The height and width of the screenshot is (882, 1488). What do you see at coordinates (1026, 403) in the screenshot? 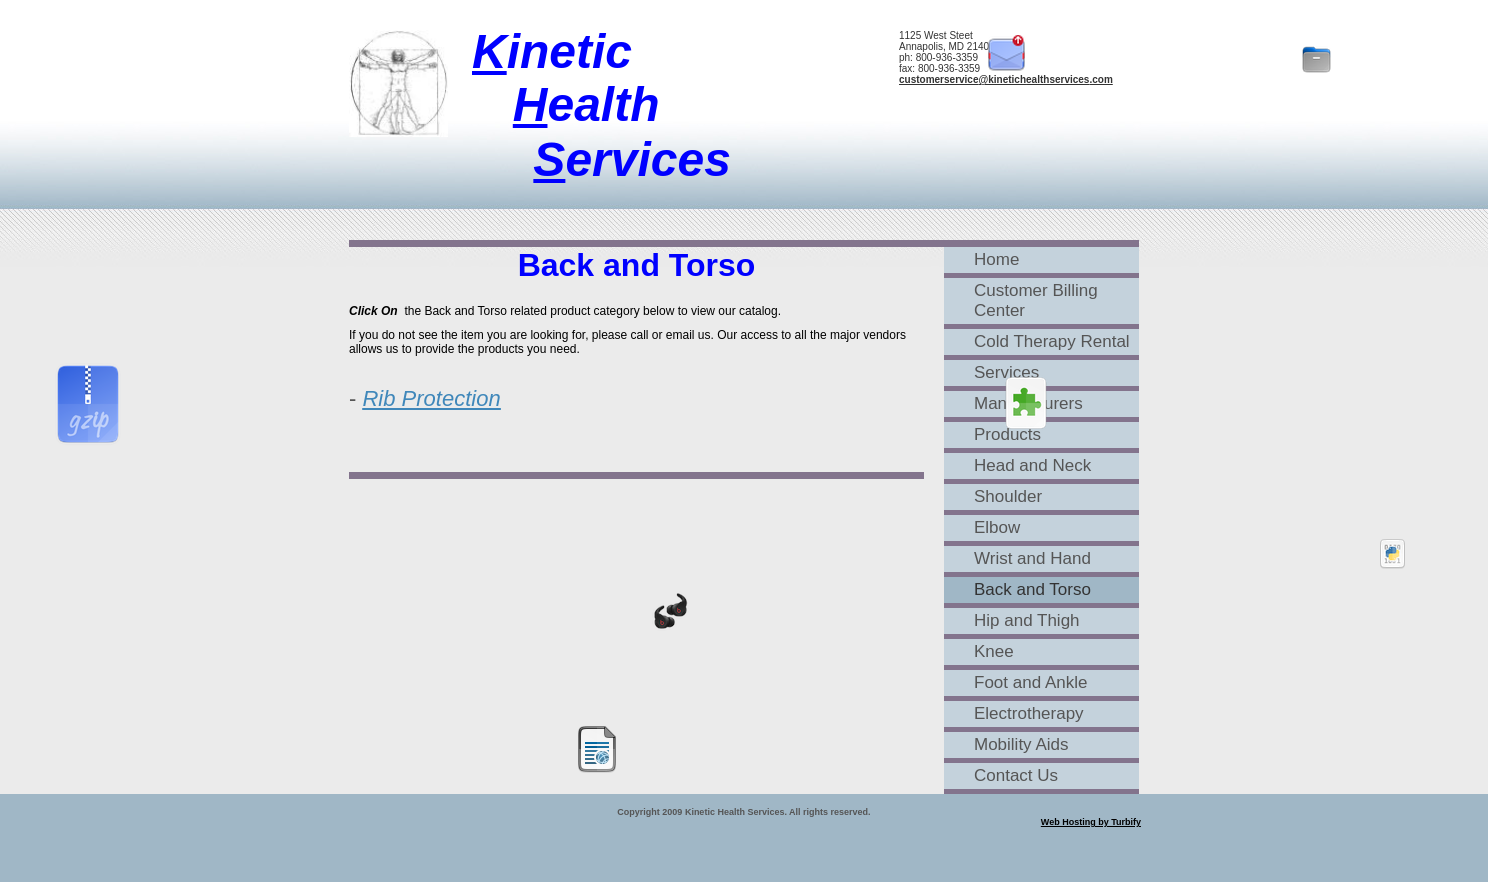
I see `indicates an extension or plugin file type` at bounding box center [1026, 403].